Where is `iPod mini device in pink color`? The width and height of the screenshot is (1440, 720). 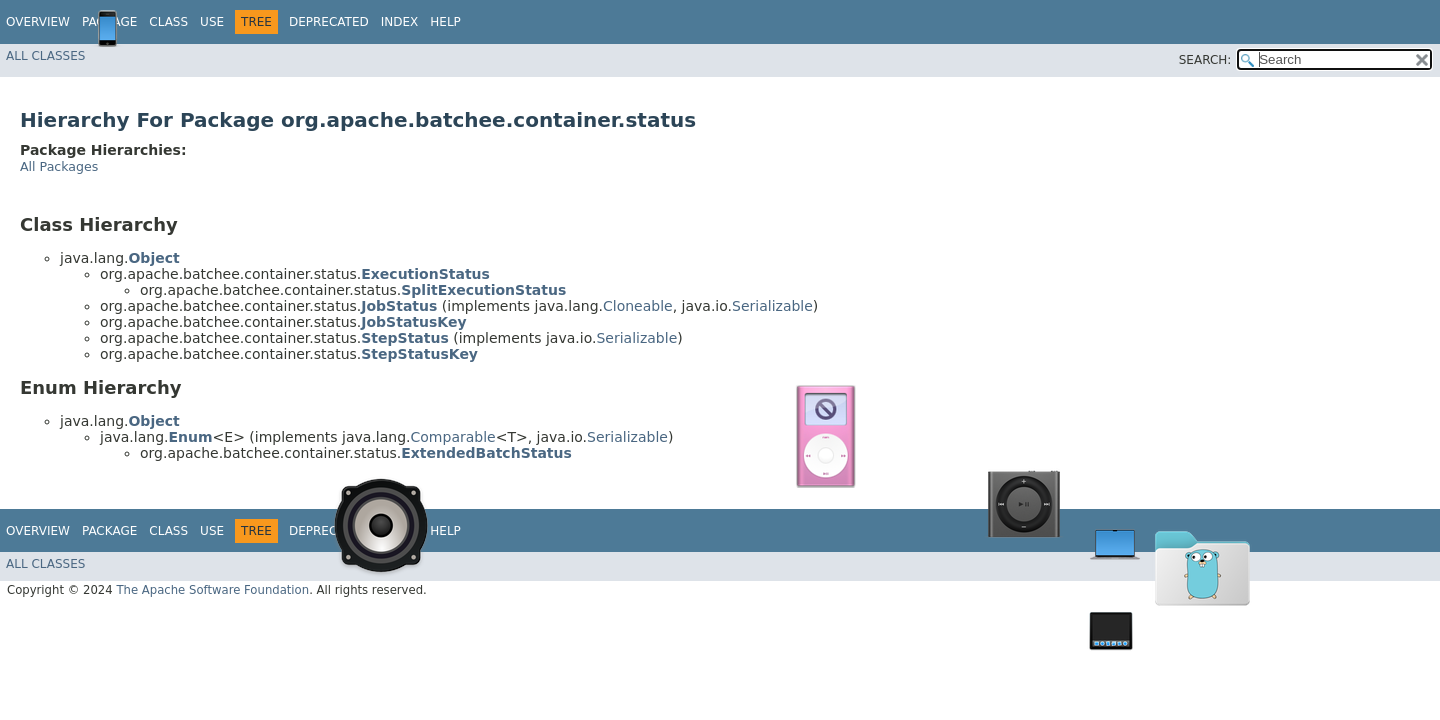 iPod mini device in pink color is located at coordinates (825, 436).